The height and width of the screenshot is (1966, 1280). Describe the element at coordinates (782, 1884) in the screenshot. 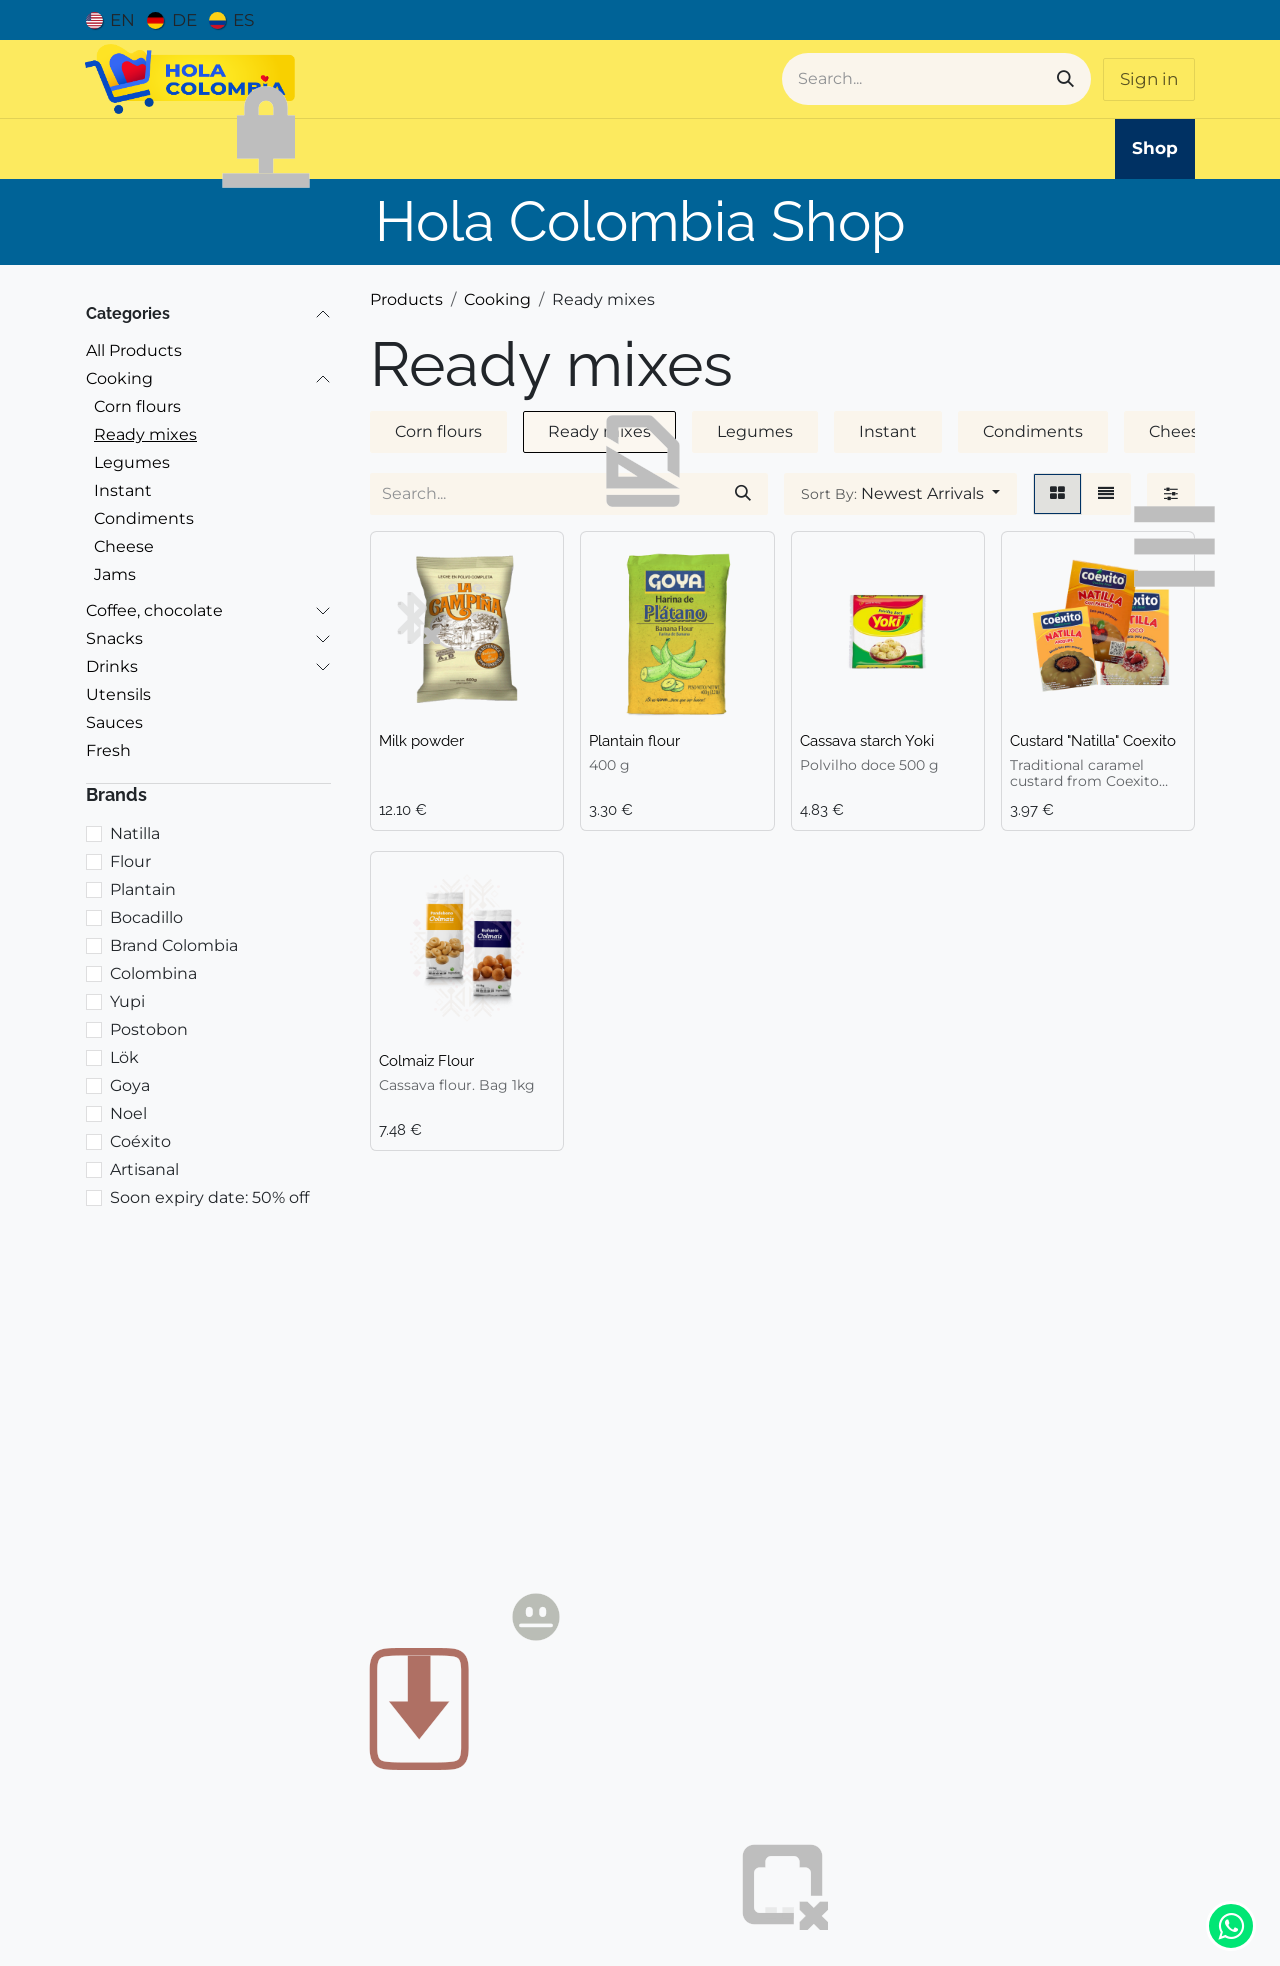

I see `indicates wired network connection is disconnected` at that location.